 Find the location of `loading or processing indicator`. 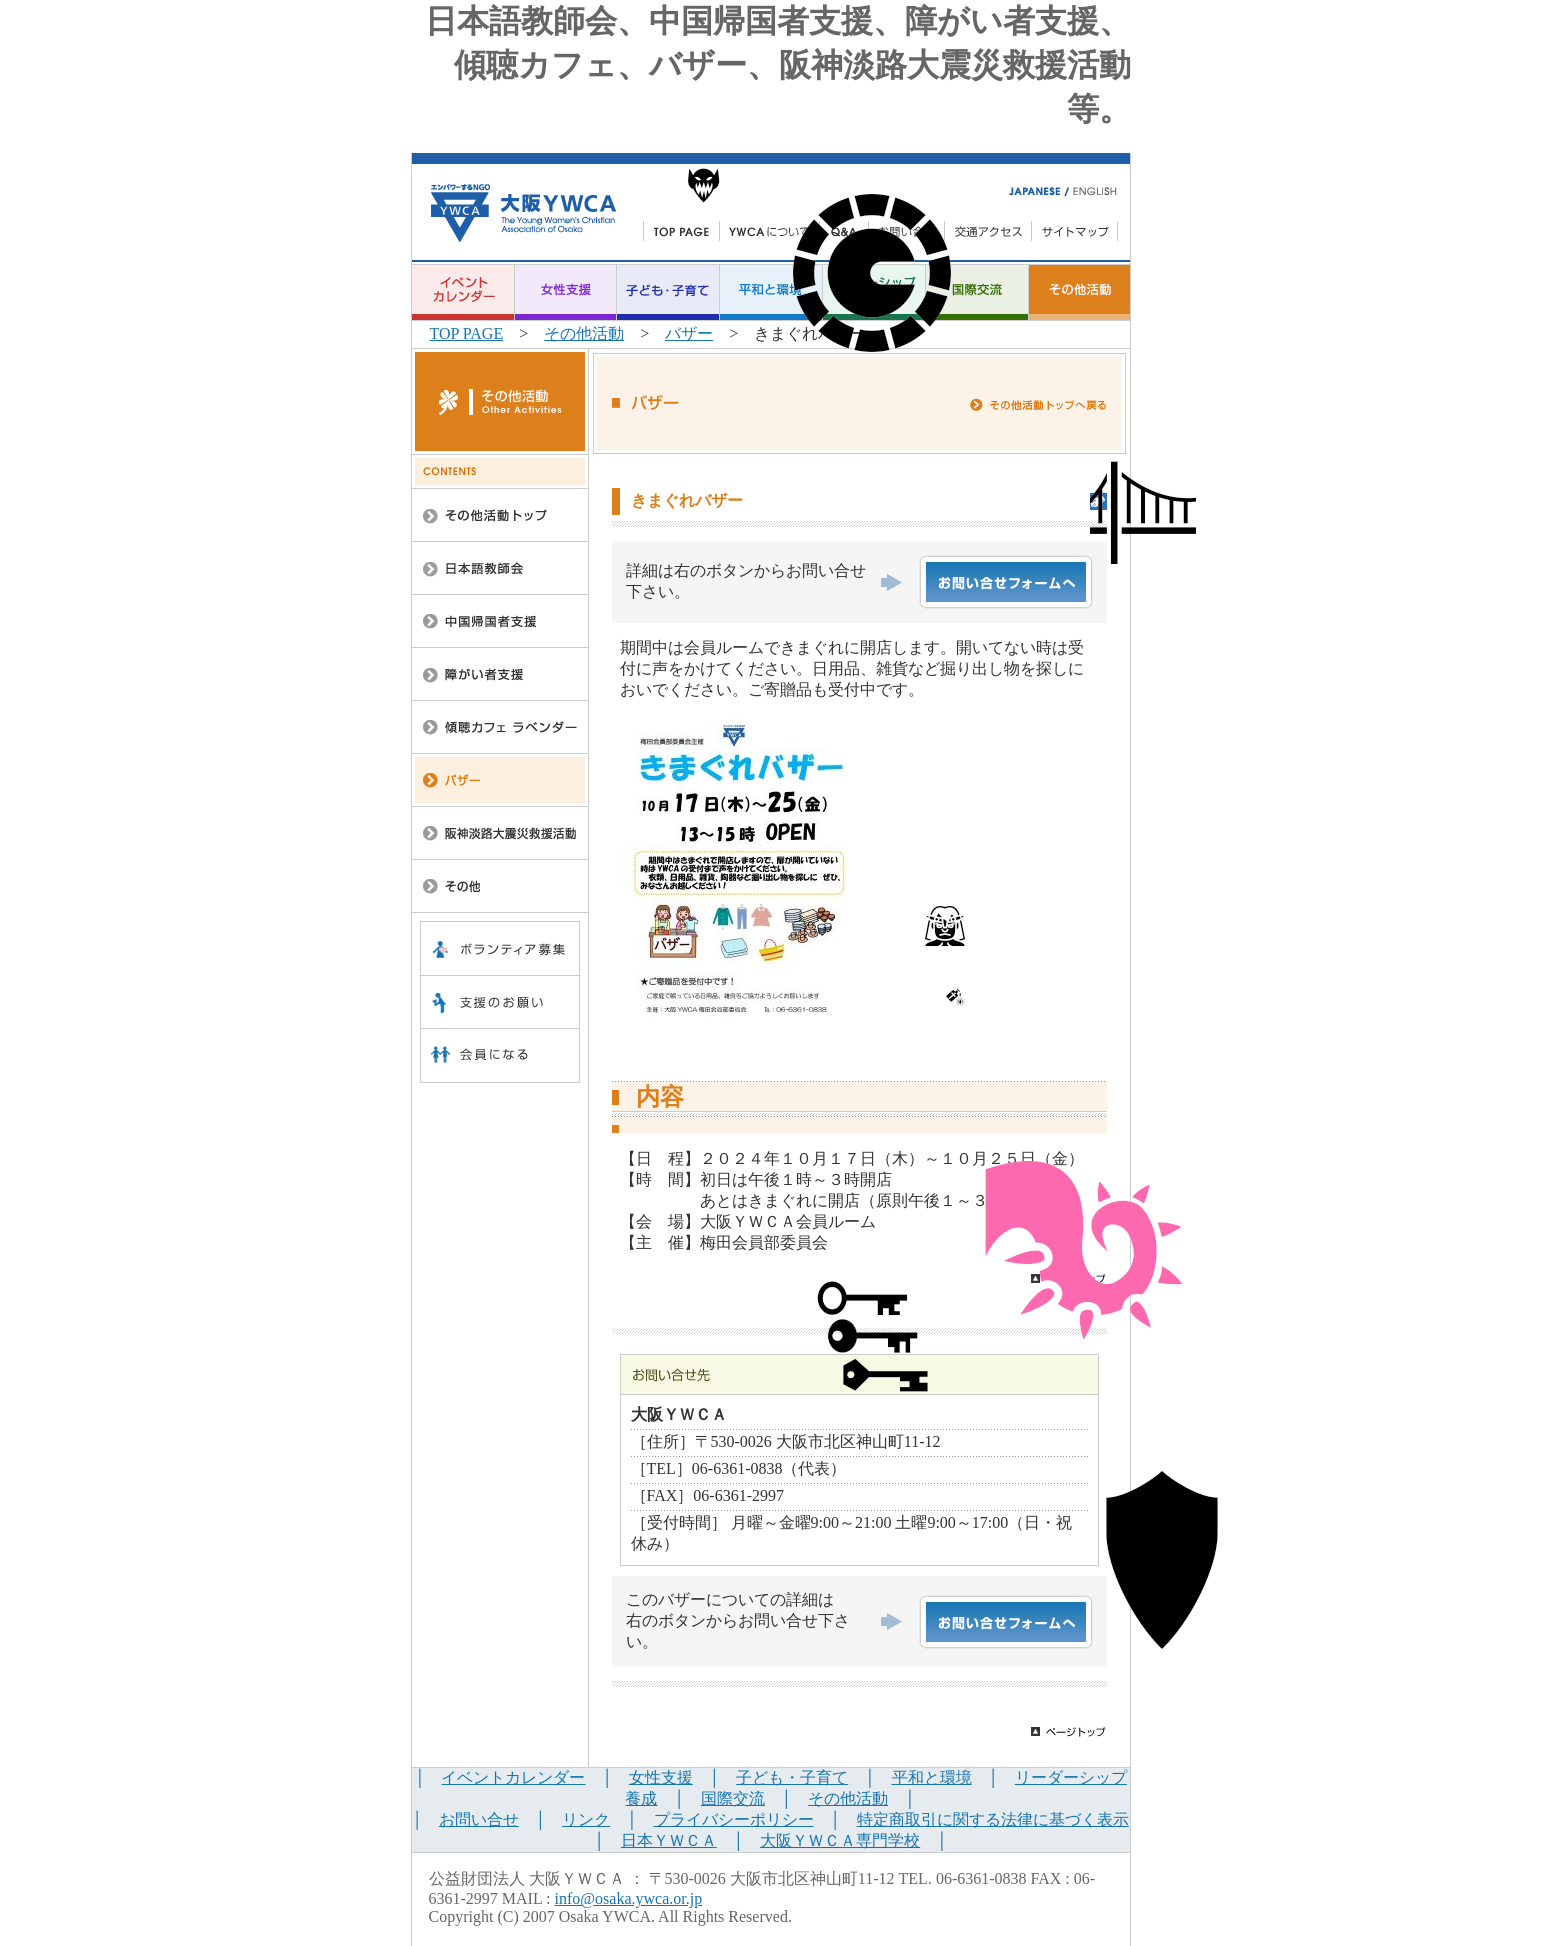

loading or processing indicator is located at coordinates (872, 273).